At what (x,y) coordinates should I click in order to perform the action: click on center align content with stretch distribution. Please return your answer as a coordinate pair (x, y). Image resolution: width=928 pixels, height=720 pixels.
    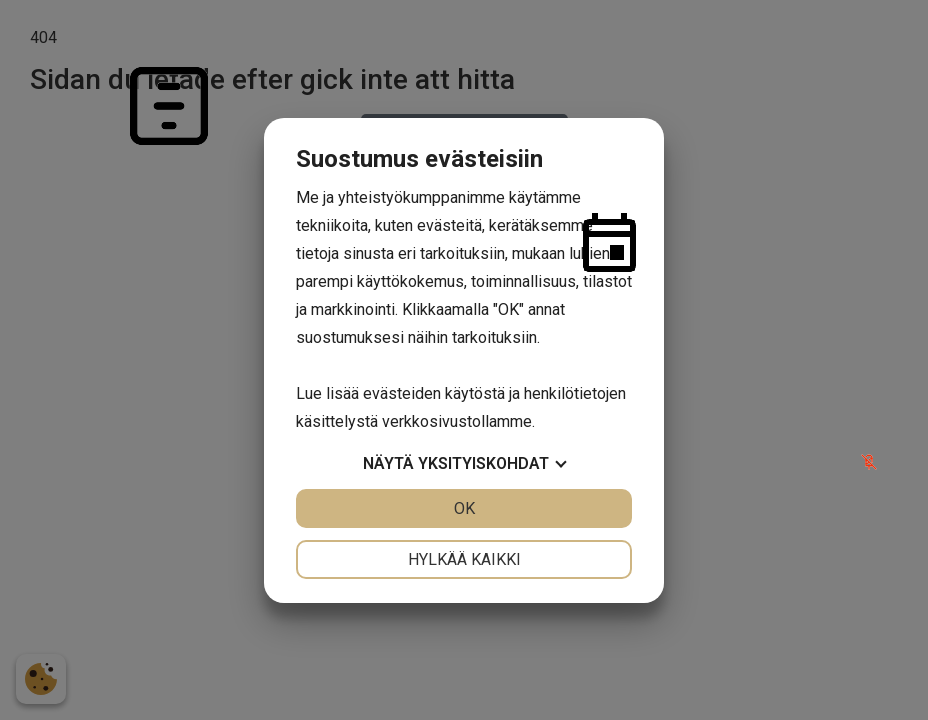
    Looking at the image, I should click on (169, 106).